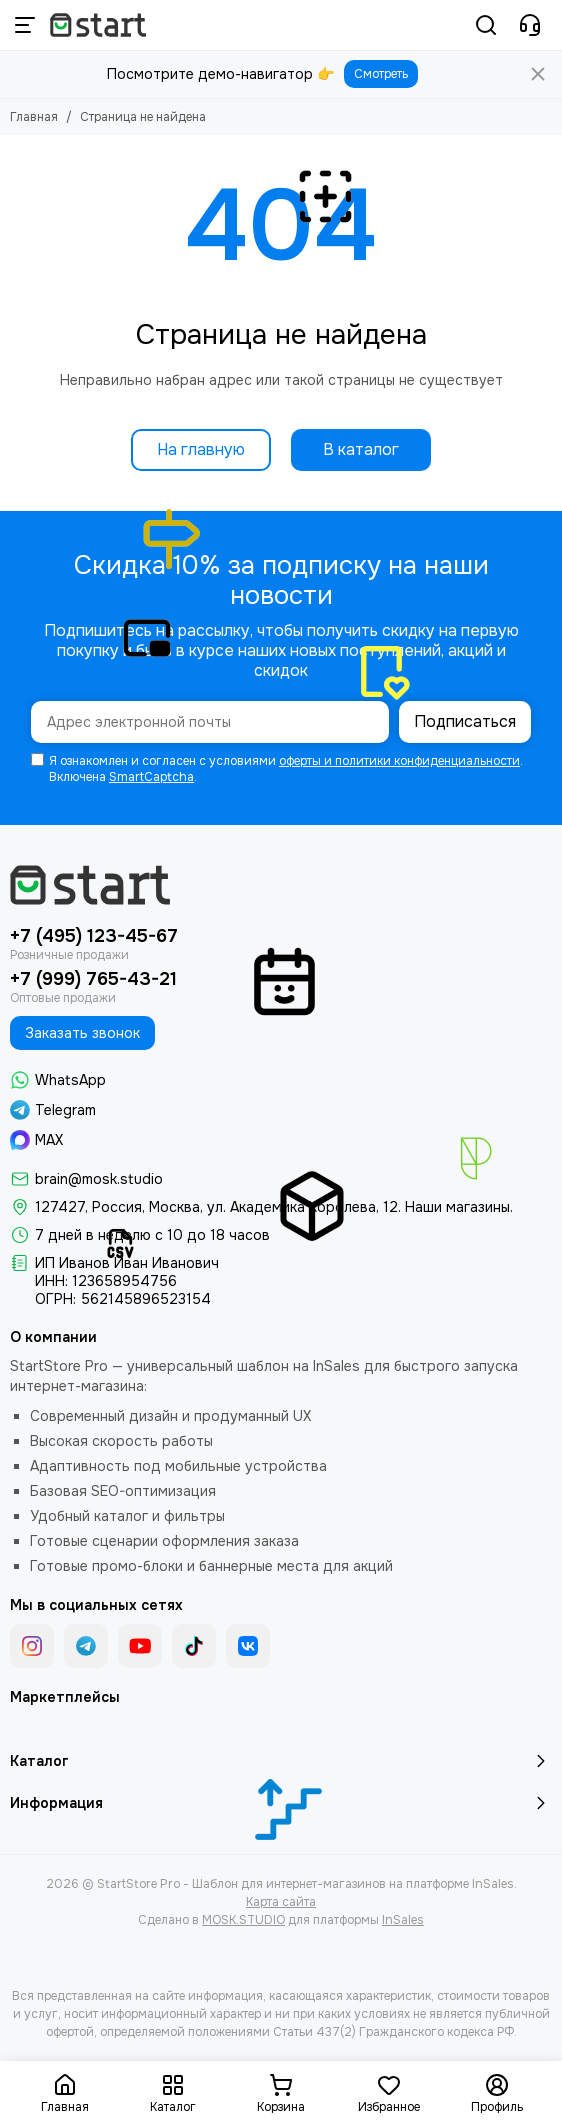  I want to click on view 3D model or object, so click(312, 1206).